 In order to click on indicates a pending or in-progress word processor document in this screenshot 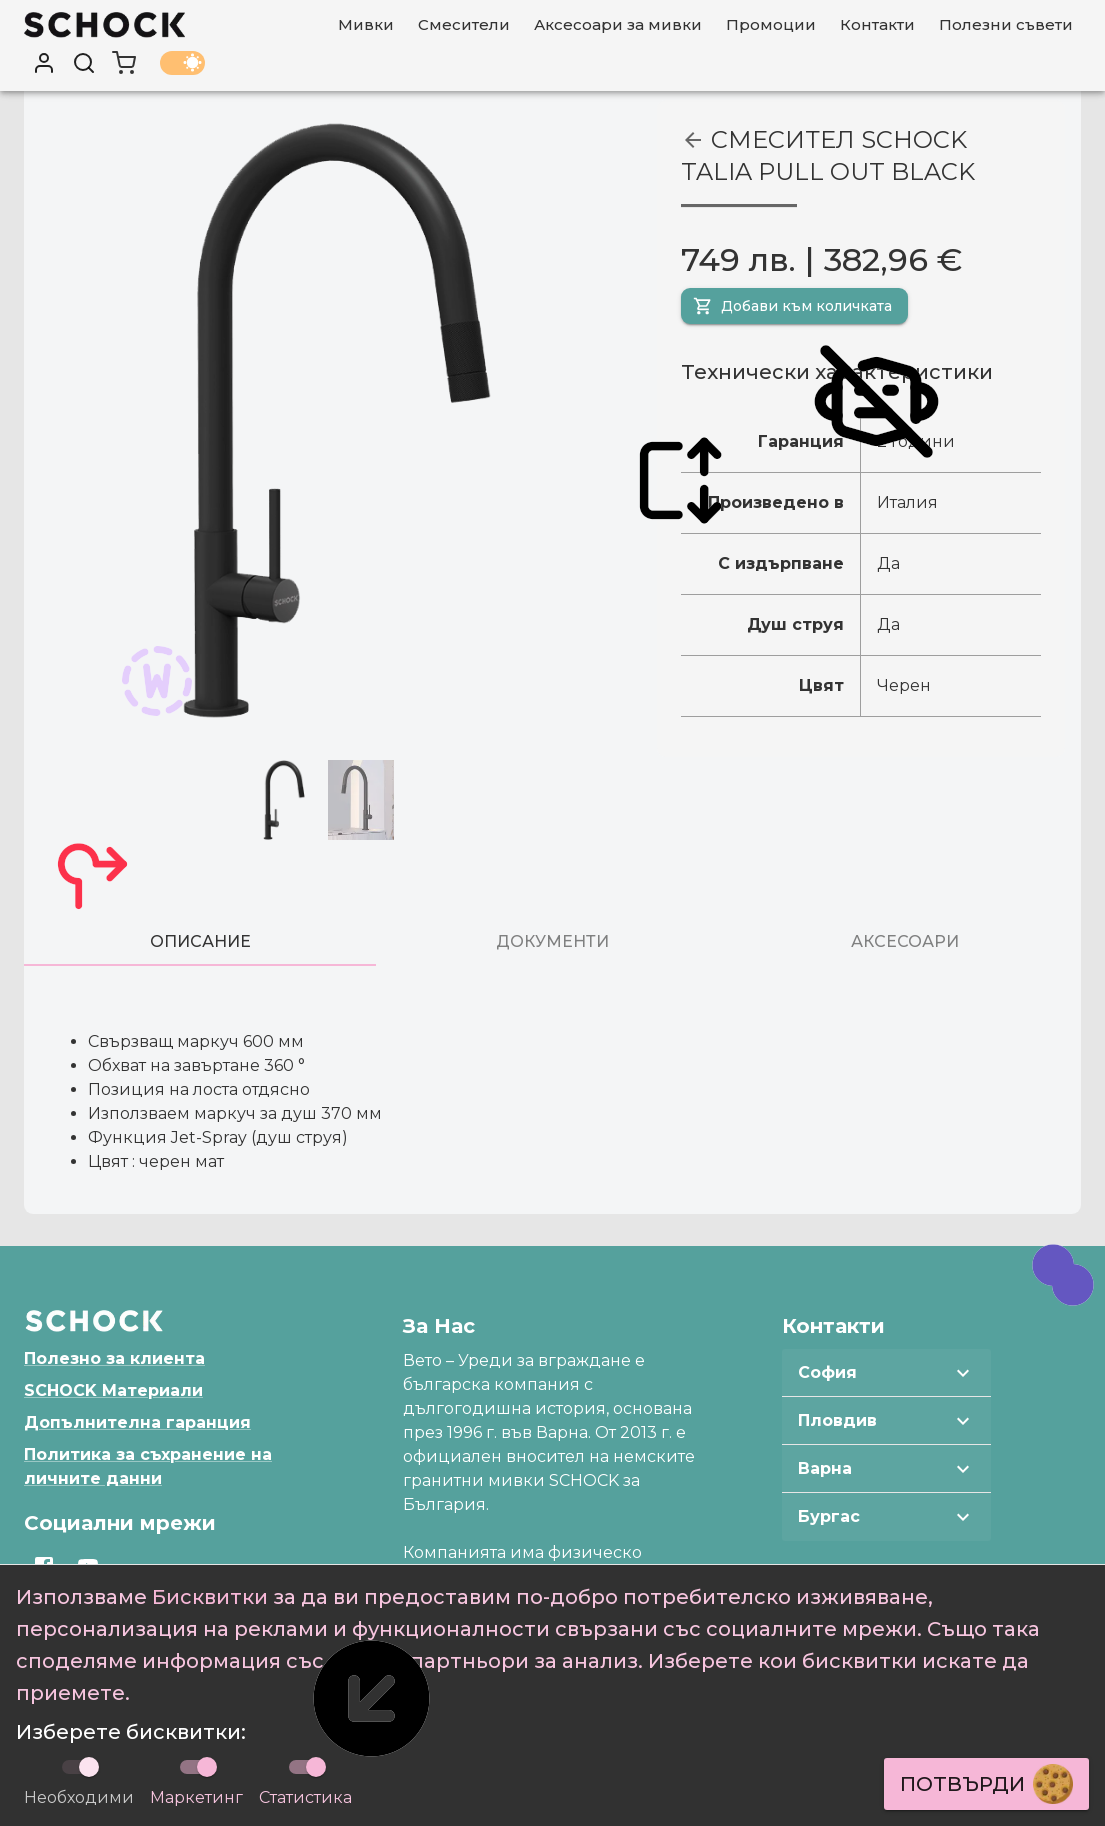, I will do `click(157, 681)`.